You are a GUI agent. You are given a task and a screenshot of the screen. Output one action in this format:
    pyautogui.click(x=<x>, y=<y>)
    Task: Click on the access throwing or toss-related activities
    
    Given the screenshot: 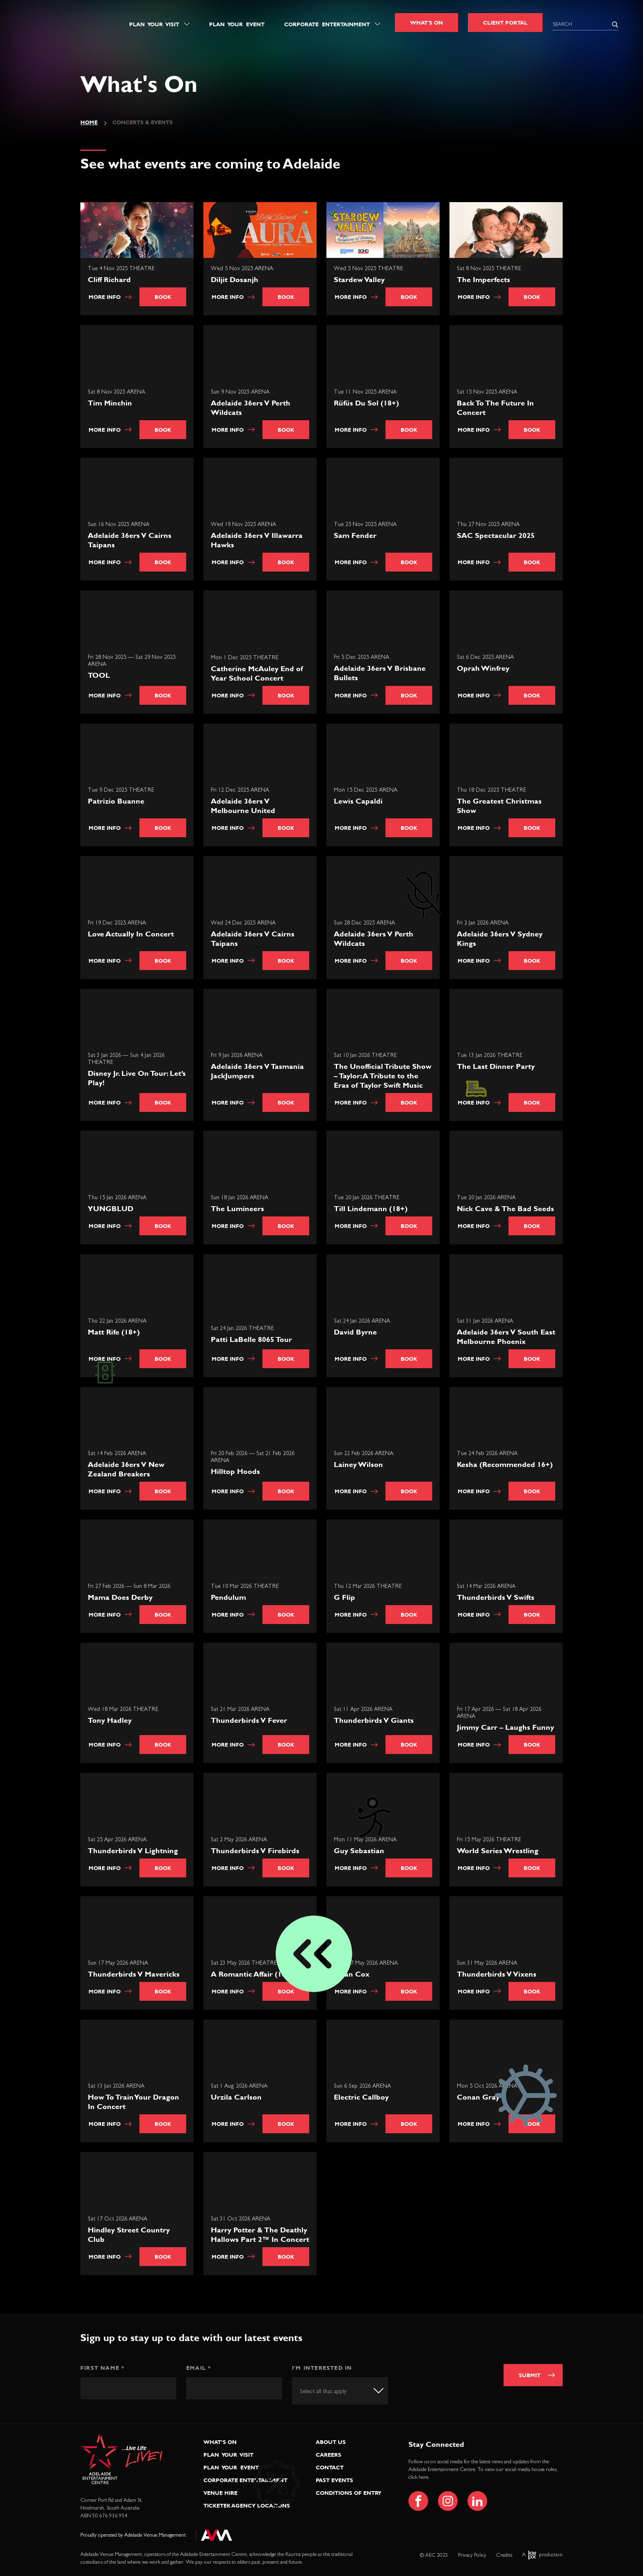 What is the action you would take?
    pyautogui.click(x=372, y=1816)
    